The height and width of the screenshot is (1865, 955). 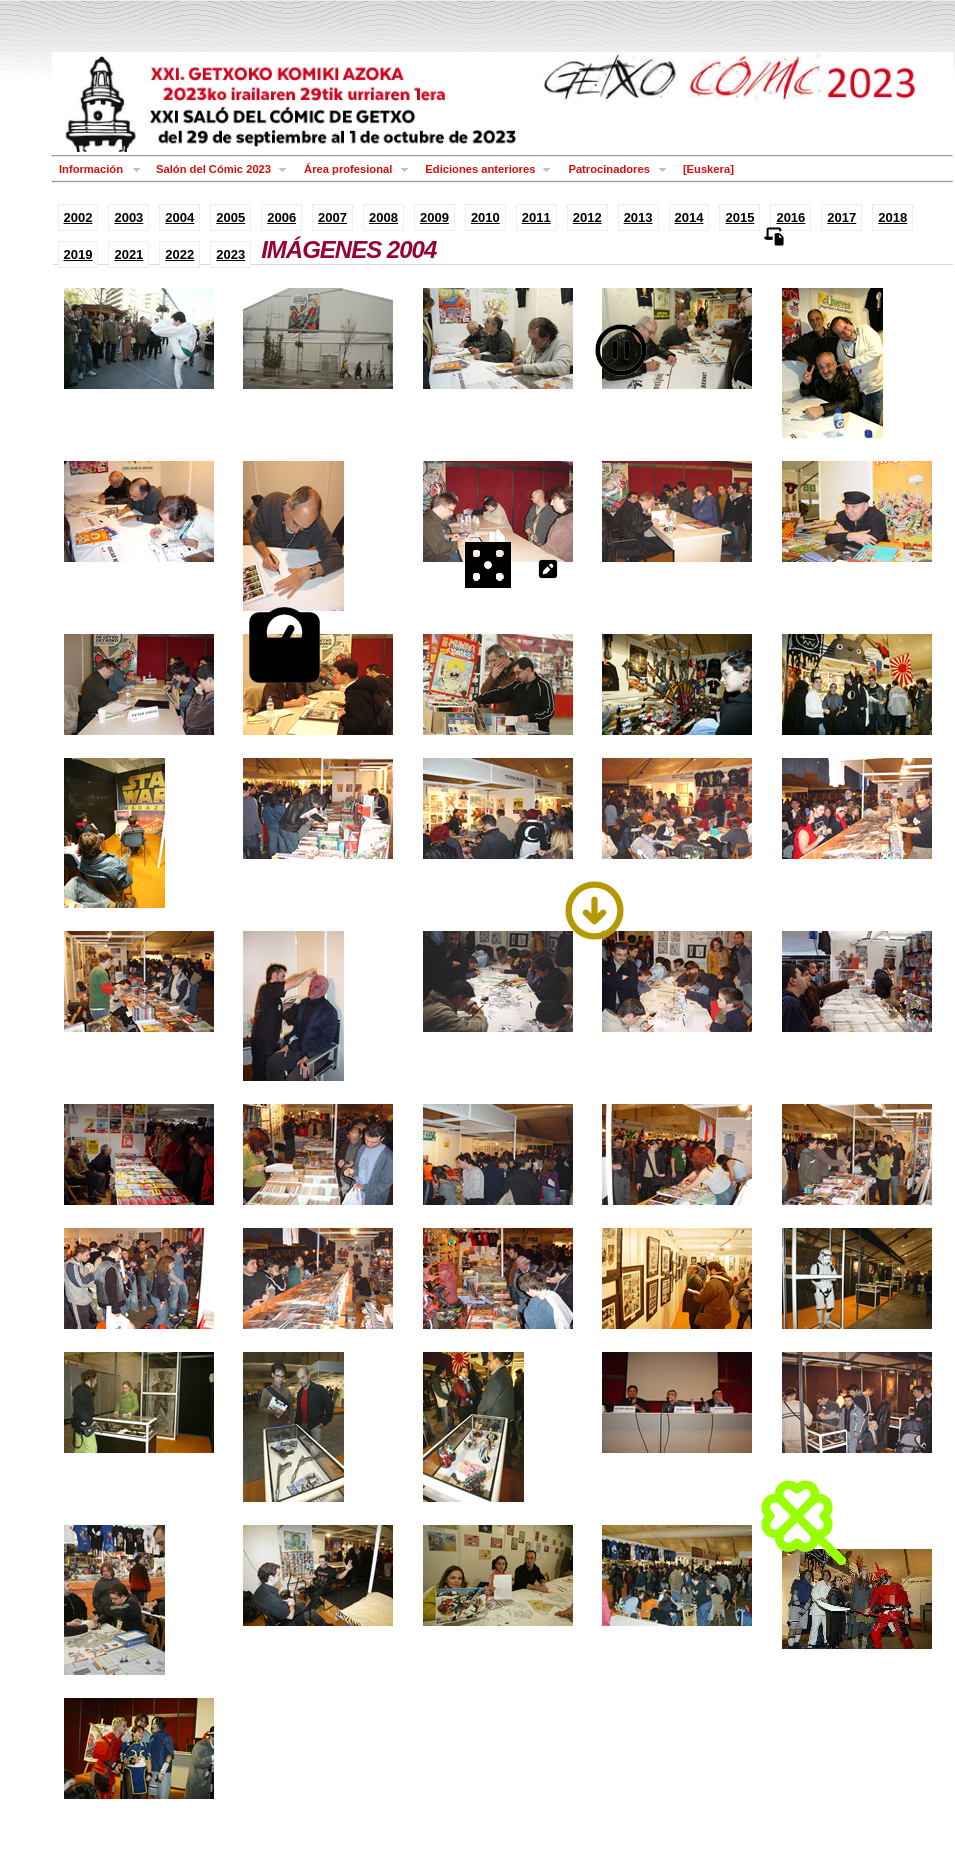 I want to click on download a file or content, so click(x=594, y=910).